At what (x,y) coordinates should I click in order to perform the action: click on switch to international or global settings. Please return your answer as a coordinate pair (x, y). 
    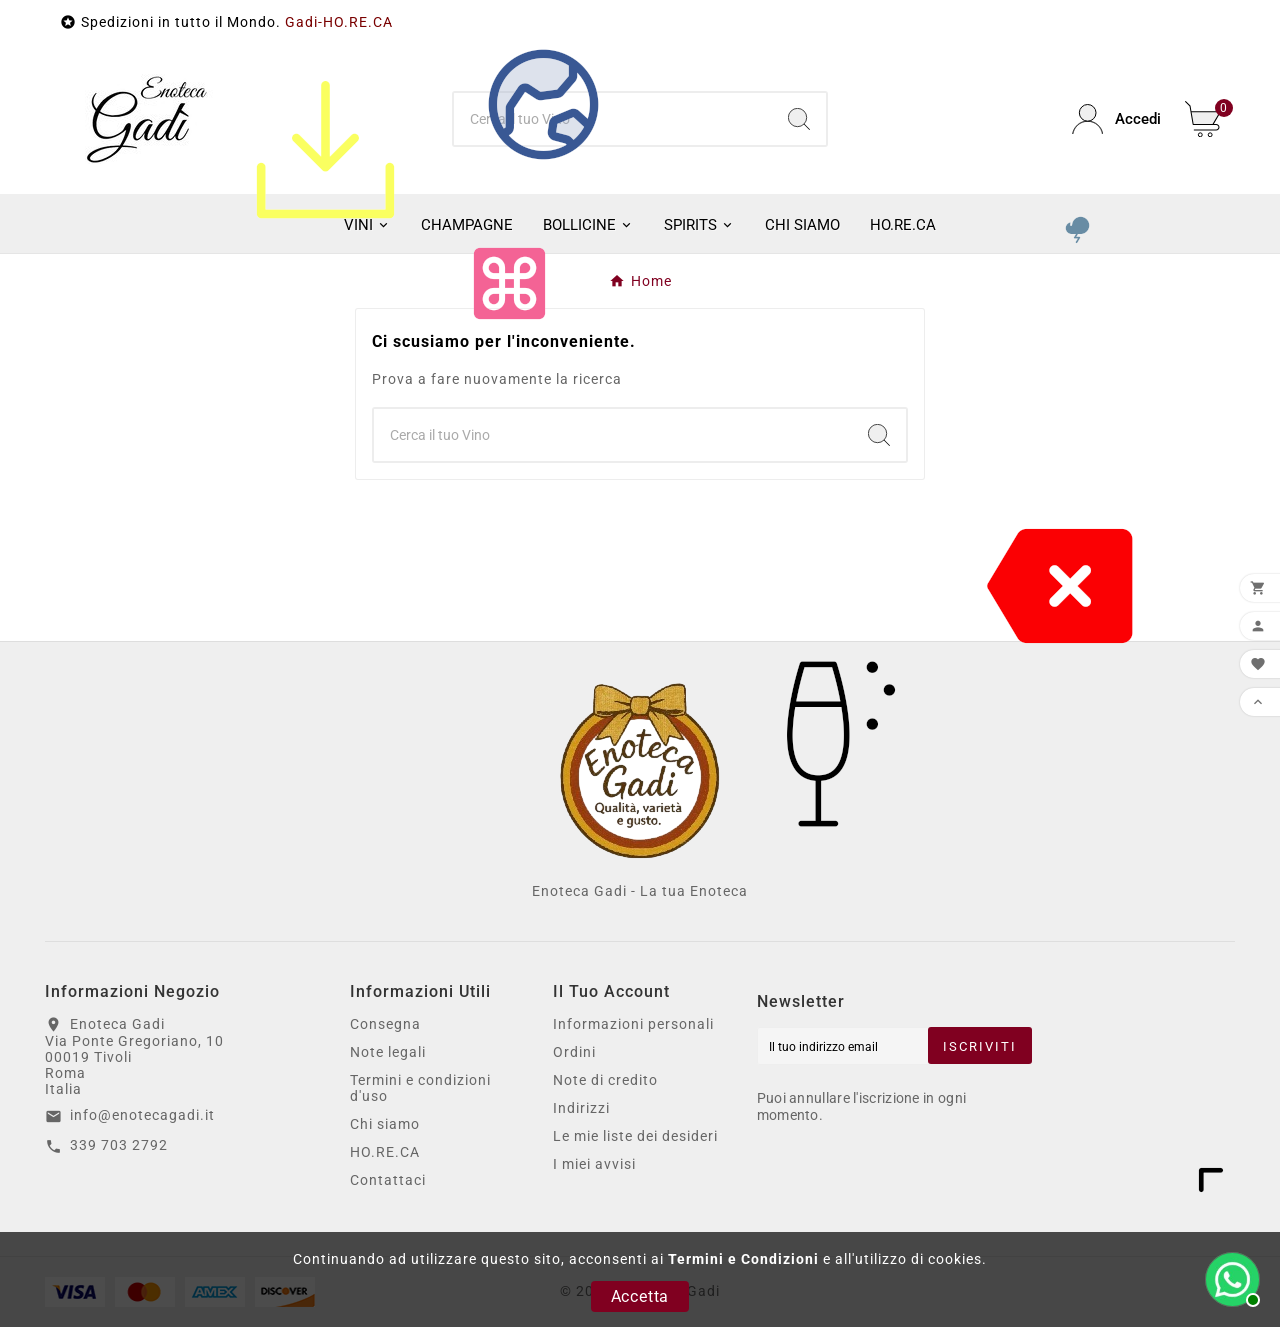
    Looking at the image, I should click on (543, 104).